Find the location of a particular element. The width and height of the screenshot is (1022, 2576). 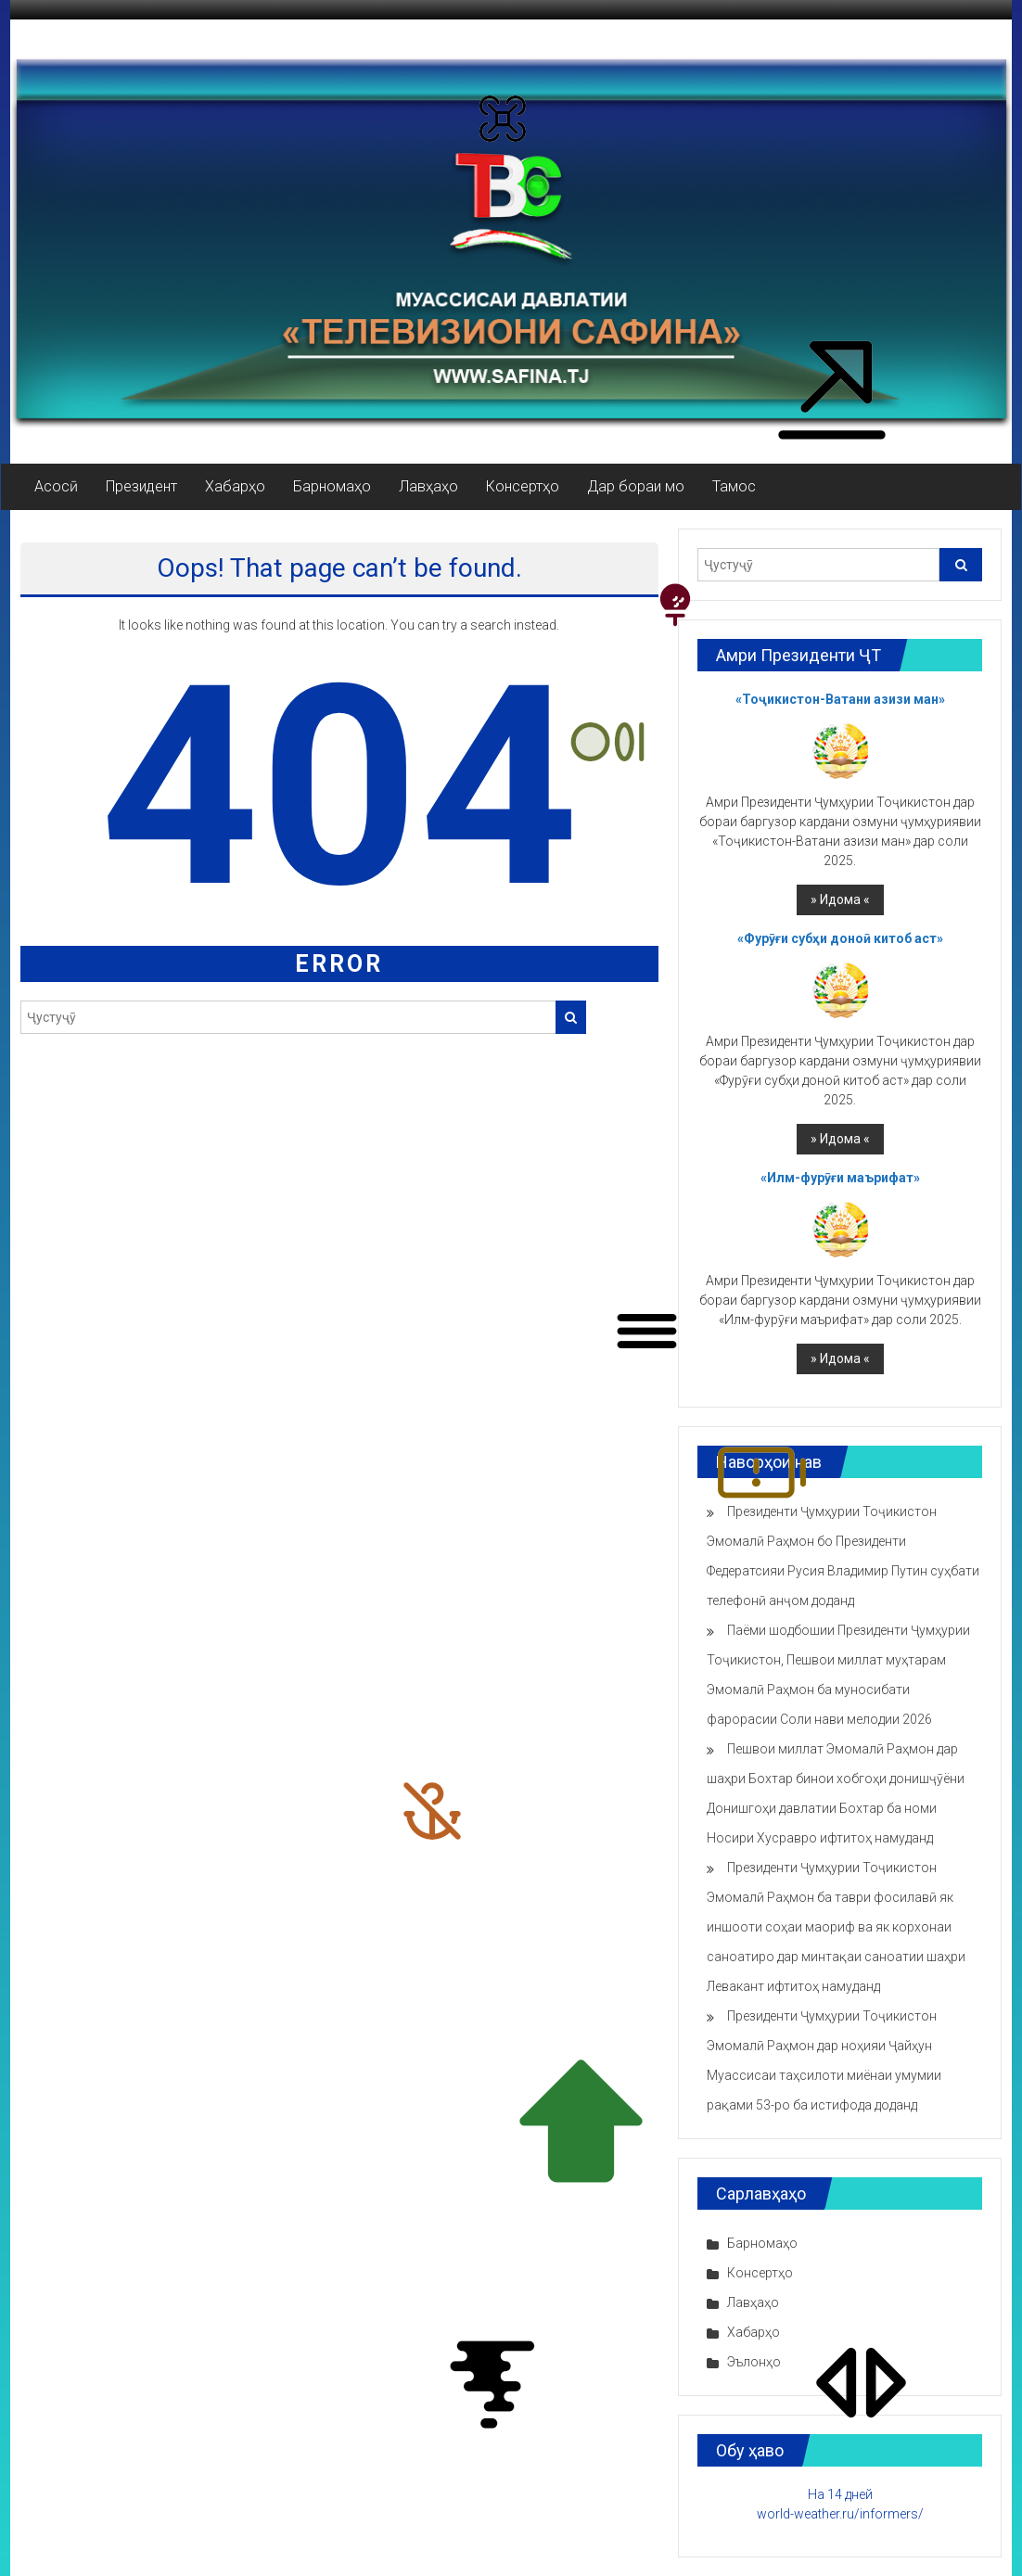

upload a file or content is located at coordinates (581, 2125).